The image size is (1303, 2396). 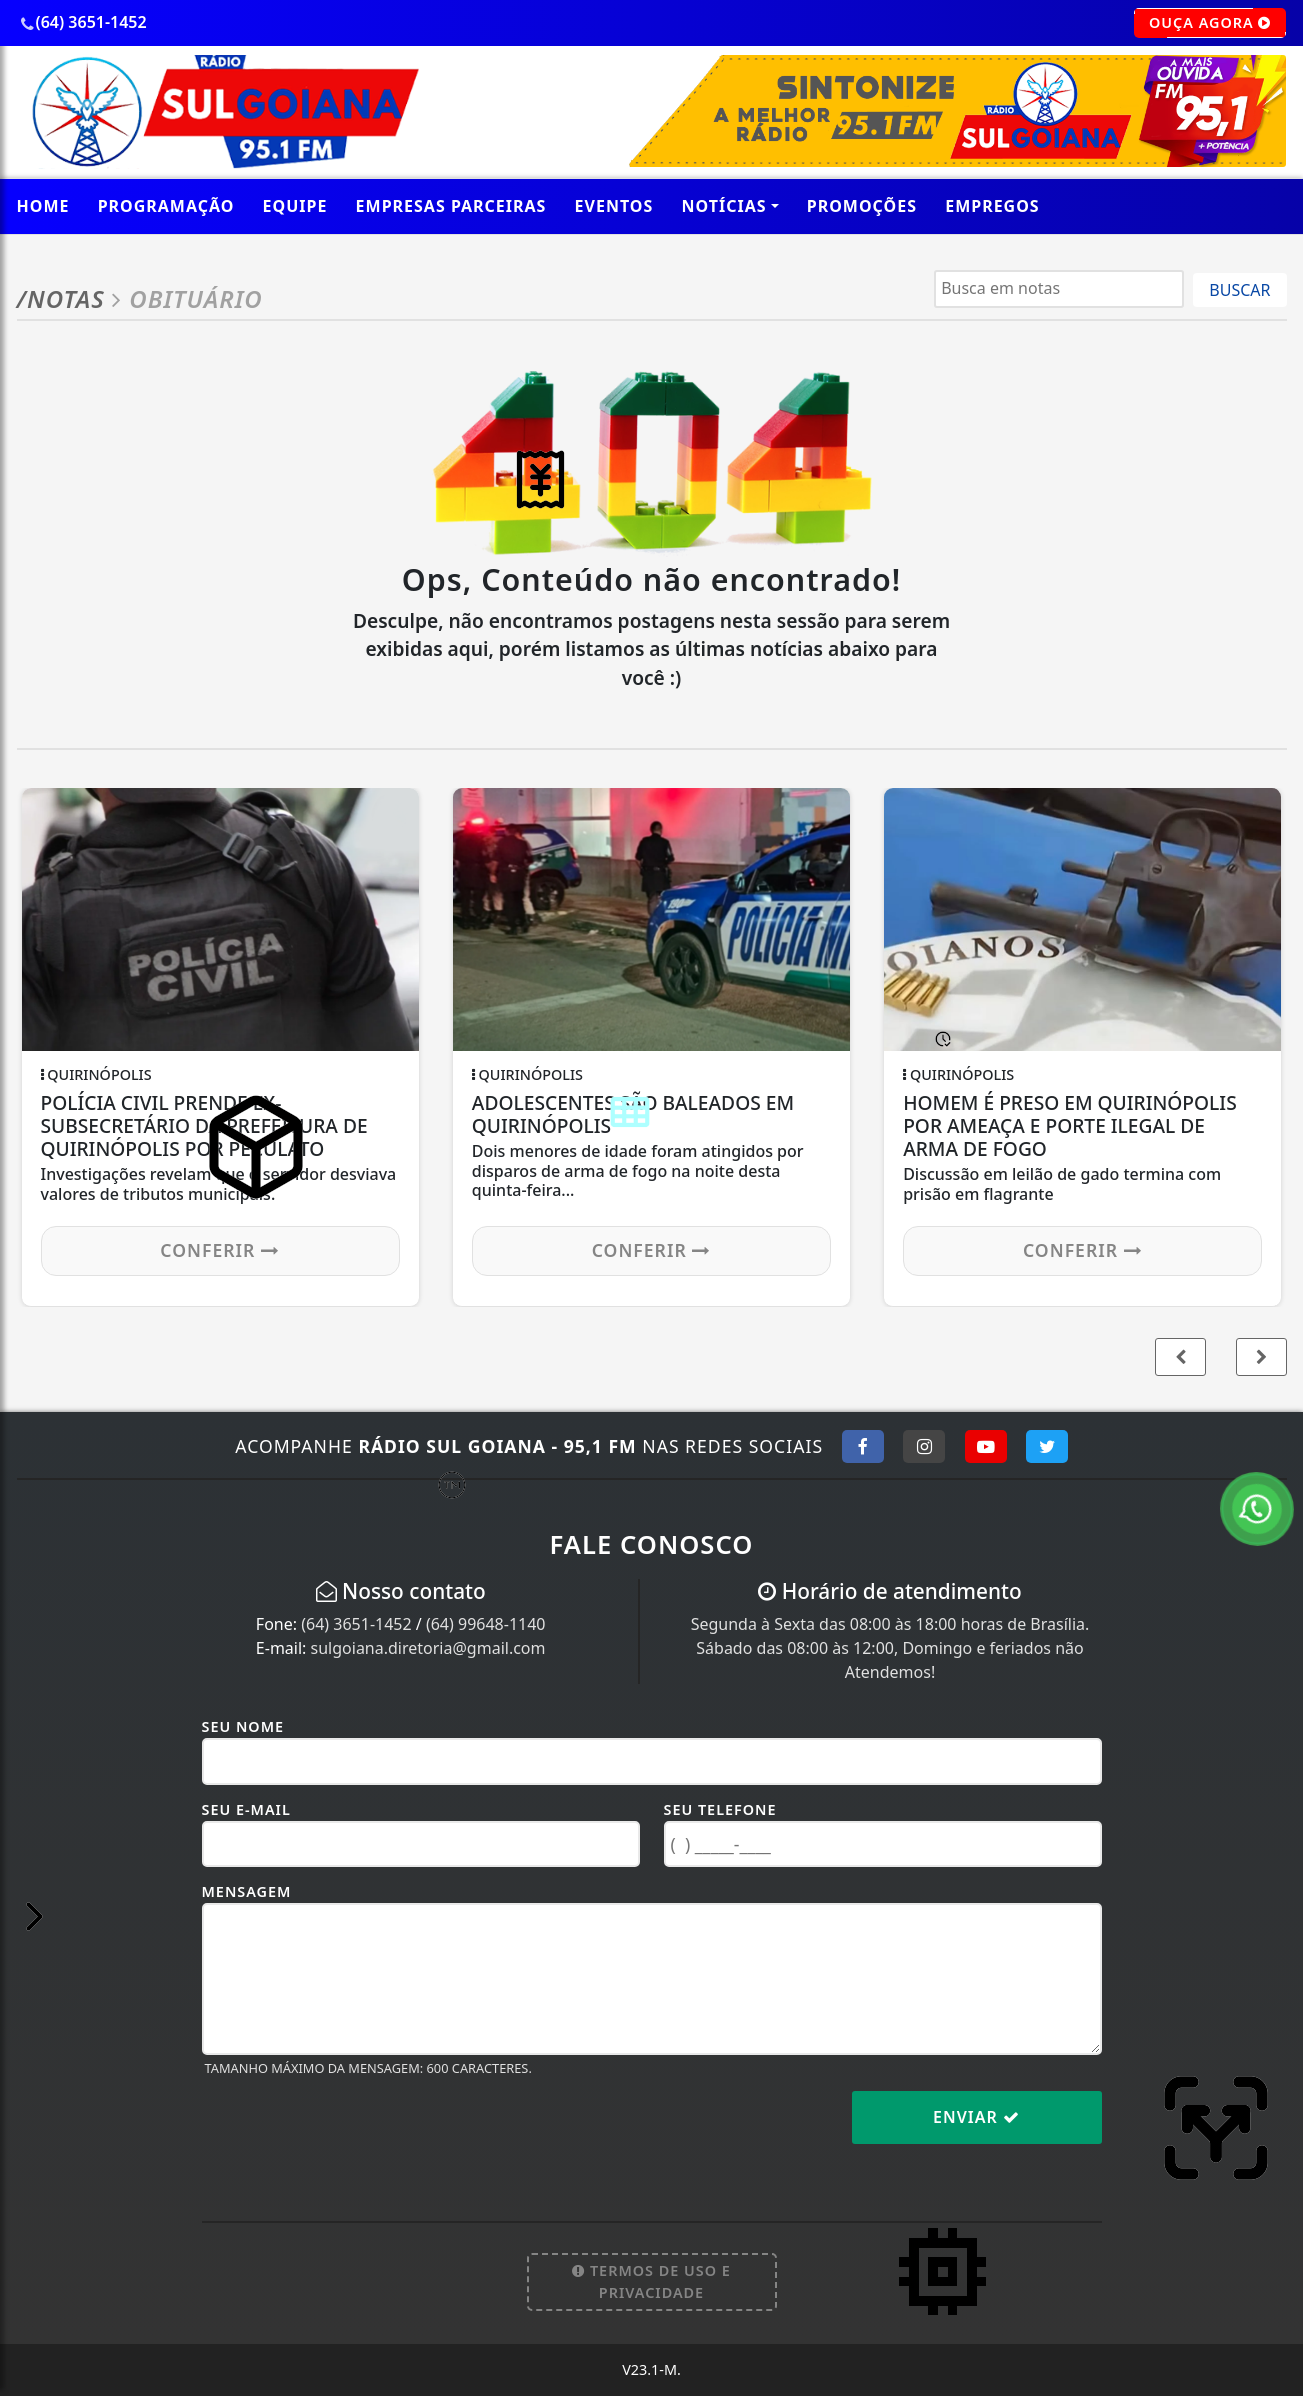 What do you see at coordinates (630, 1112) in the screenshot?
I see `open app grid or launcher` at bounding box center [630, 1112].